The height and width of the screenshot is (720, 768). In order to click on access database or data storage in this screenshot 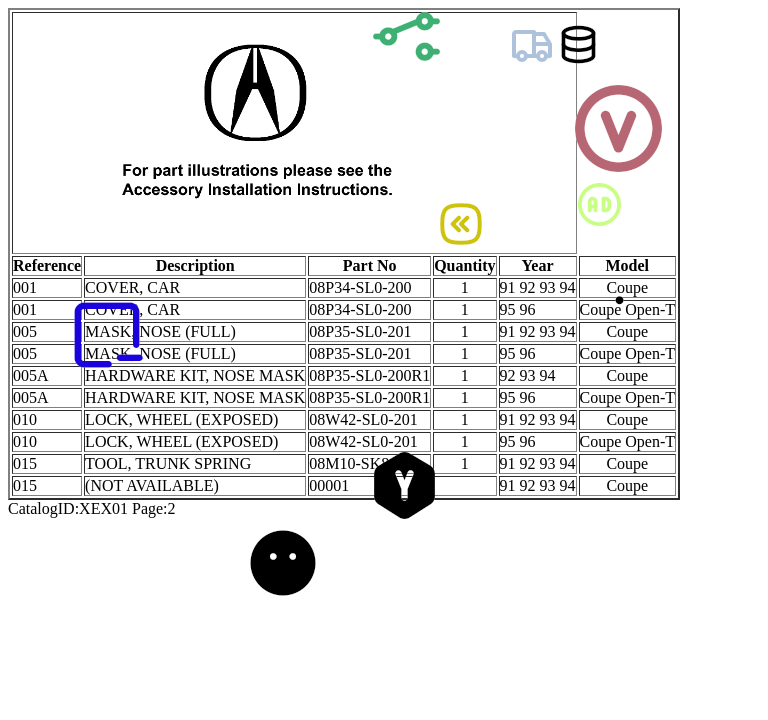, I will do `click(578, 44)`.